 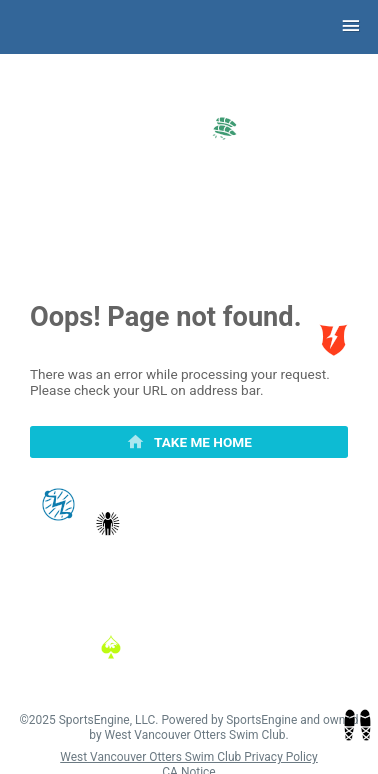 What do you see at coordinates (58, 504) in the screenshot?
I see `indicates a trapped or contained state` at bounding box center [58, 504].